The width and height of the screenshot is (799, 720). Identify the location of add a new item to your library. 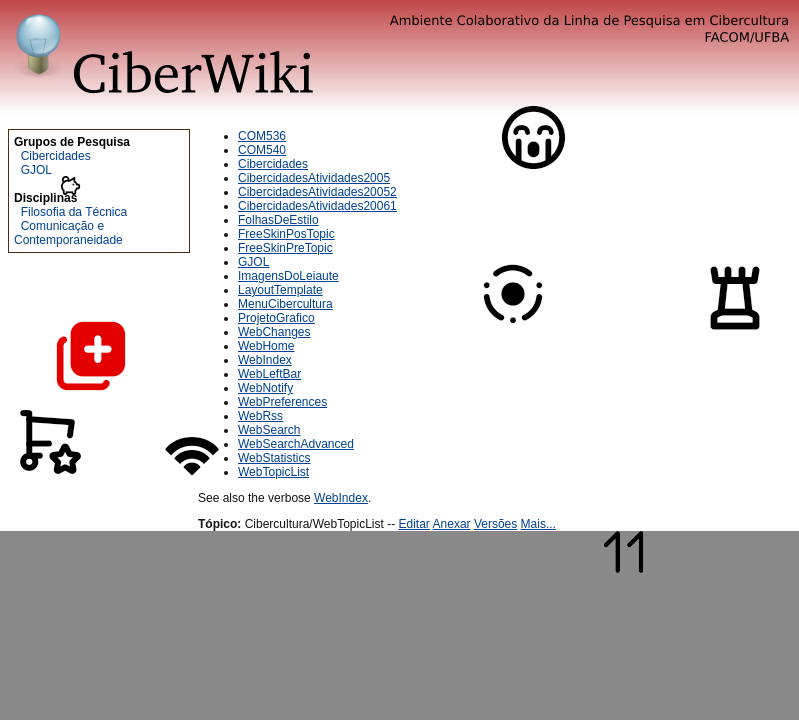
(91, 356).